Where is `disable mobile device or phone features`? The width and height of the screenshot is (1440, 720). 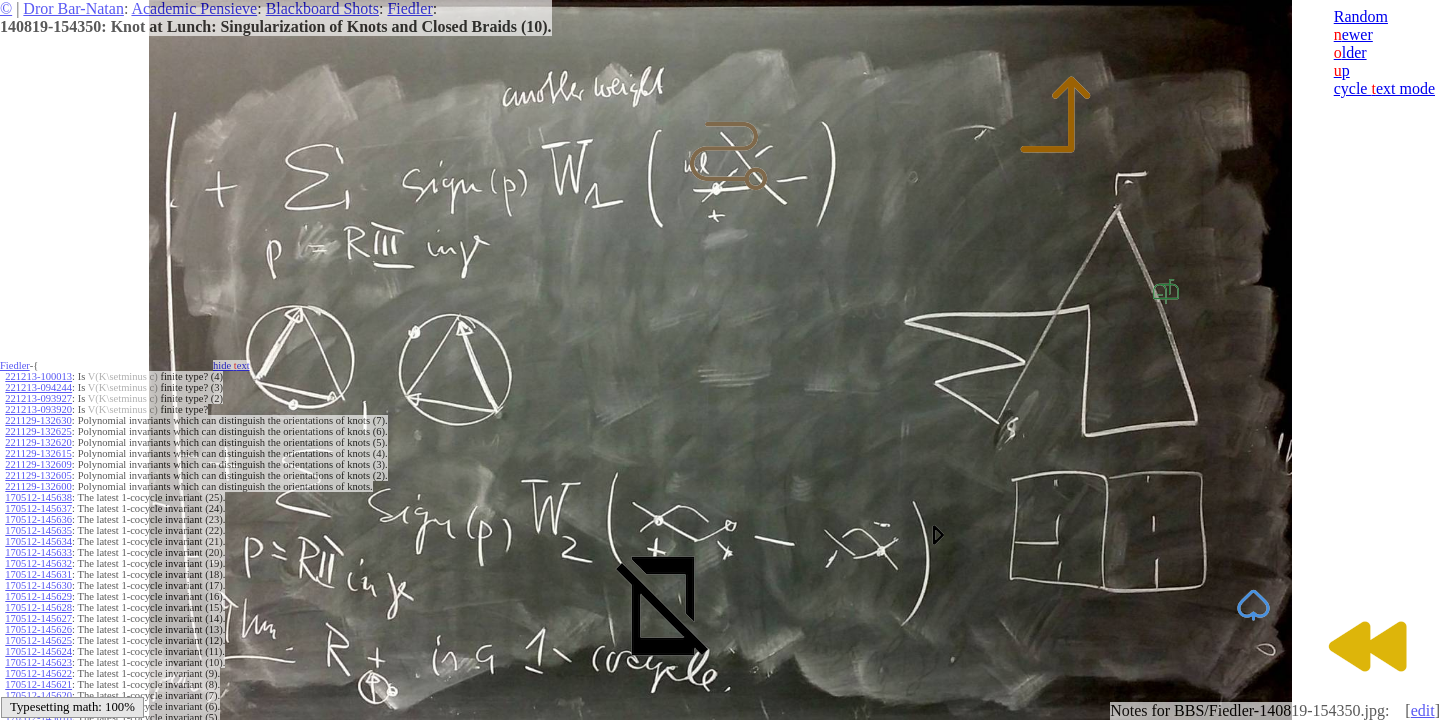
disable mobile device or phone features is located at coordinates (663, 606).